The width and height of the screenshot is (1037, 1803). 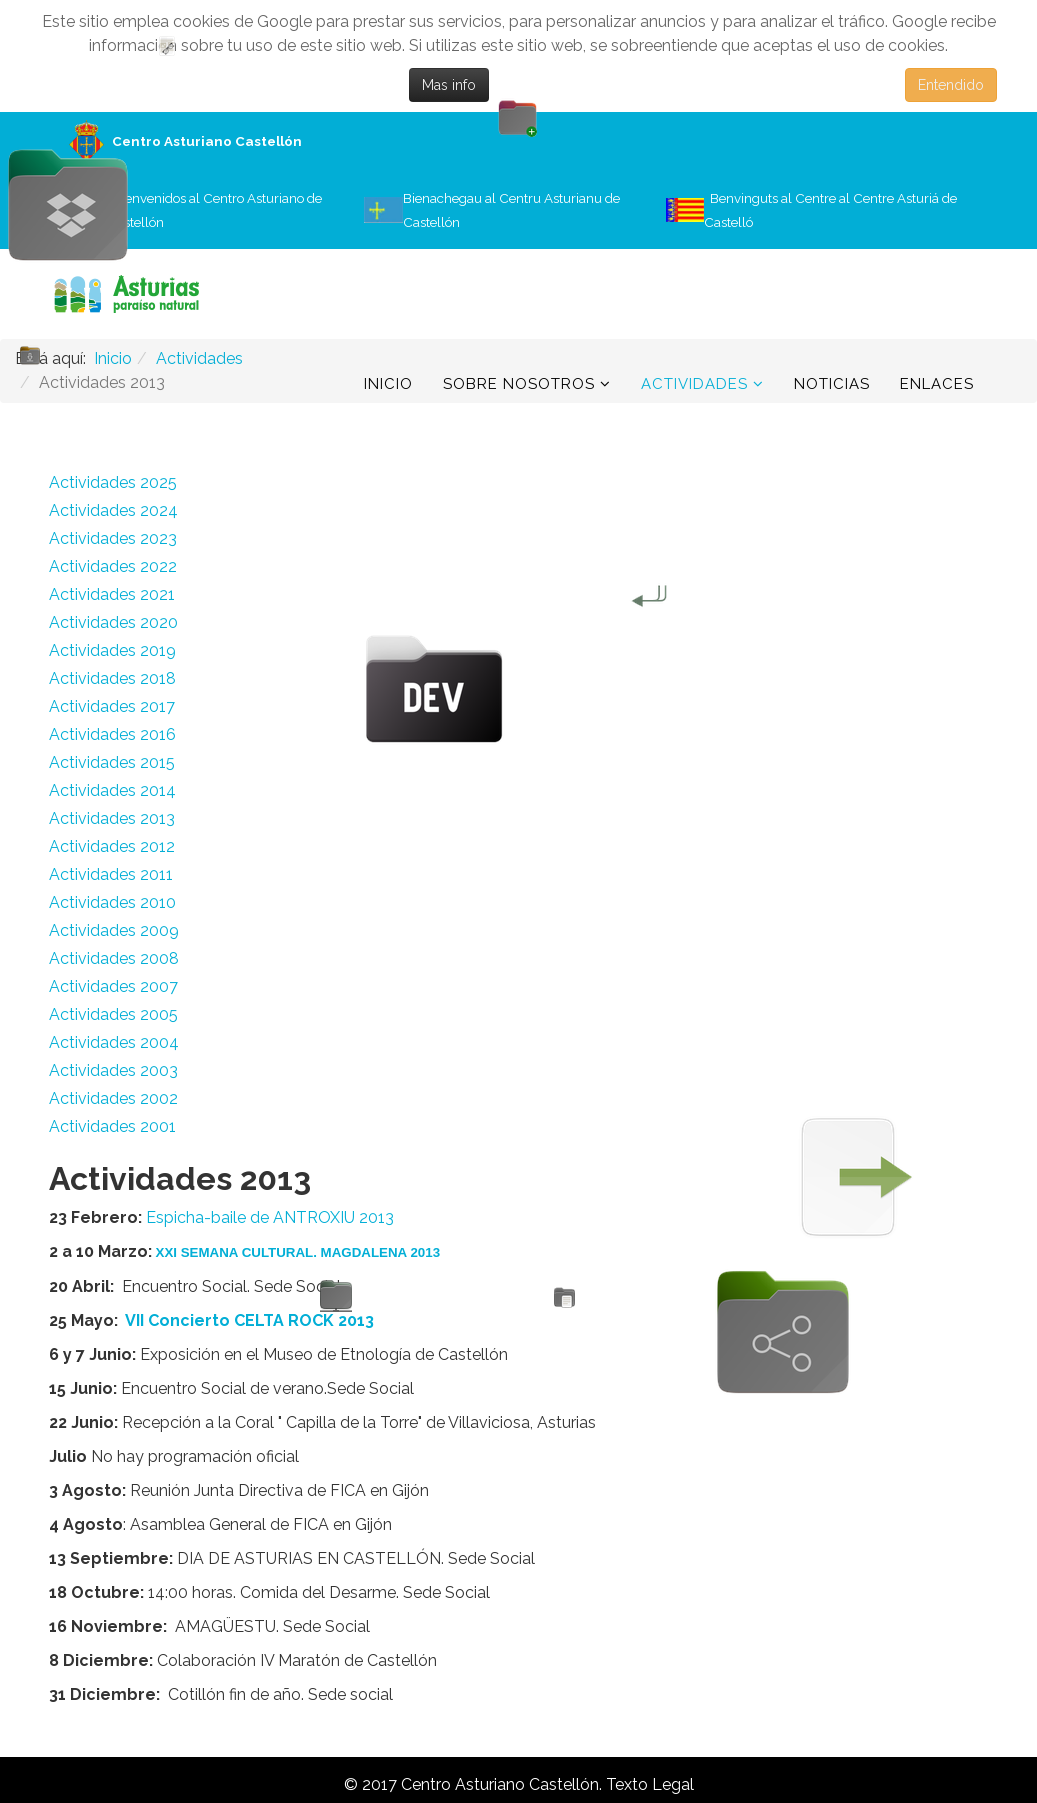 I want to click on folder containing dev.to related projects or resources, so click(x=433, y=692).